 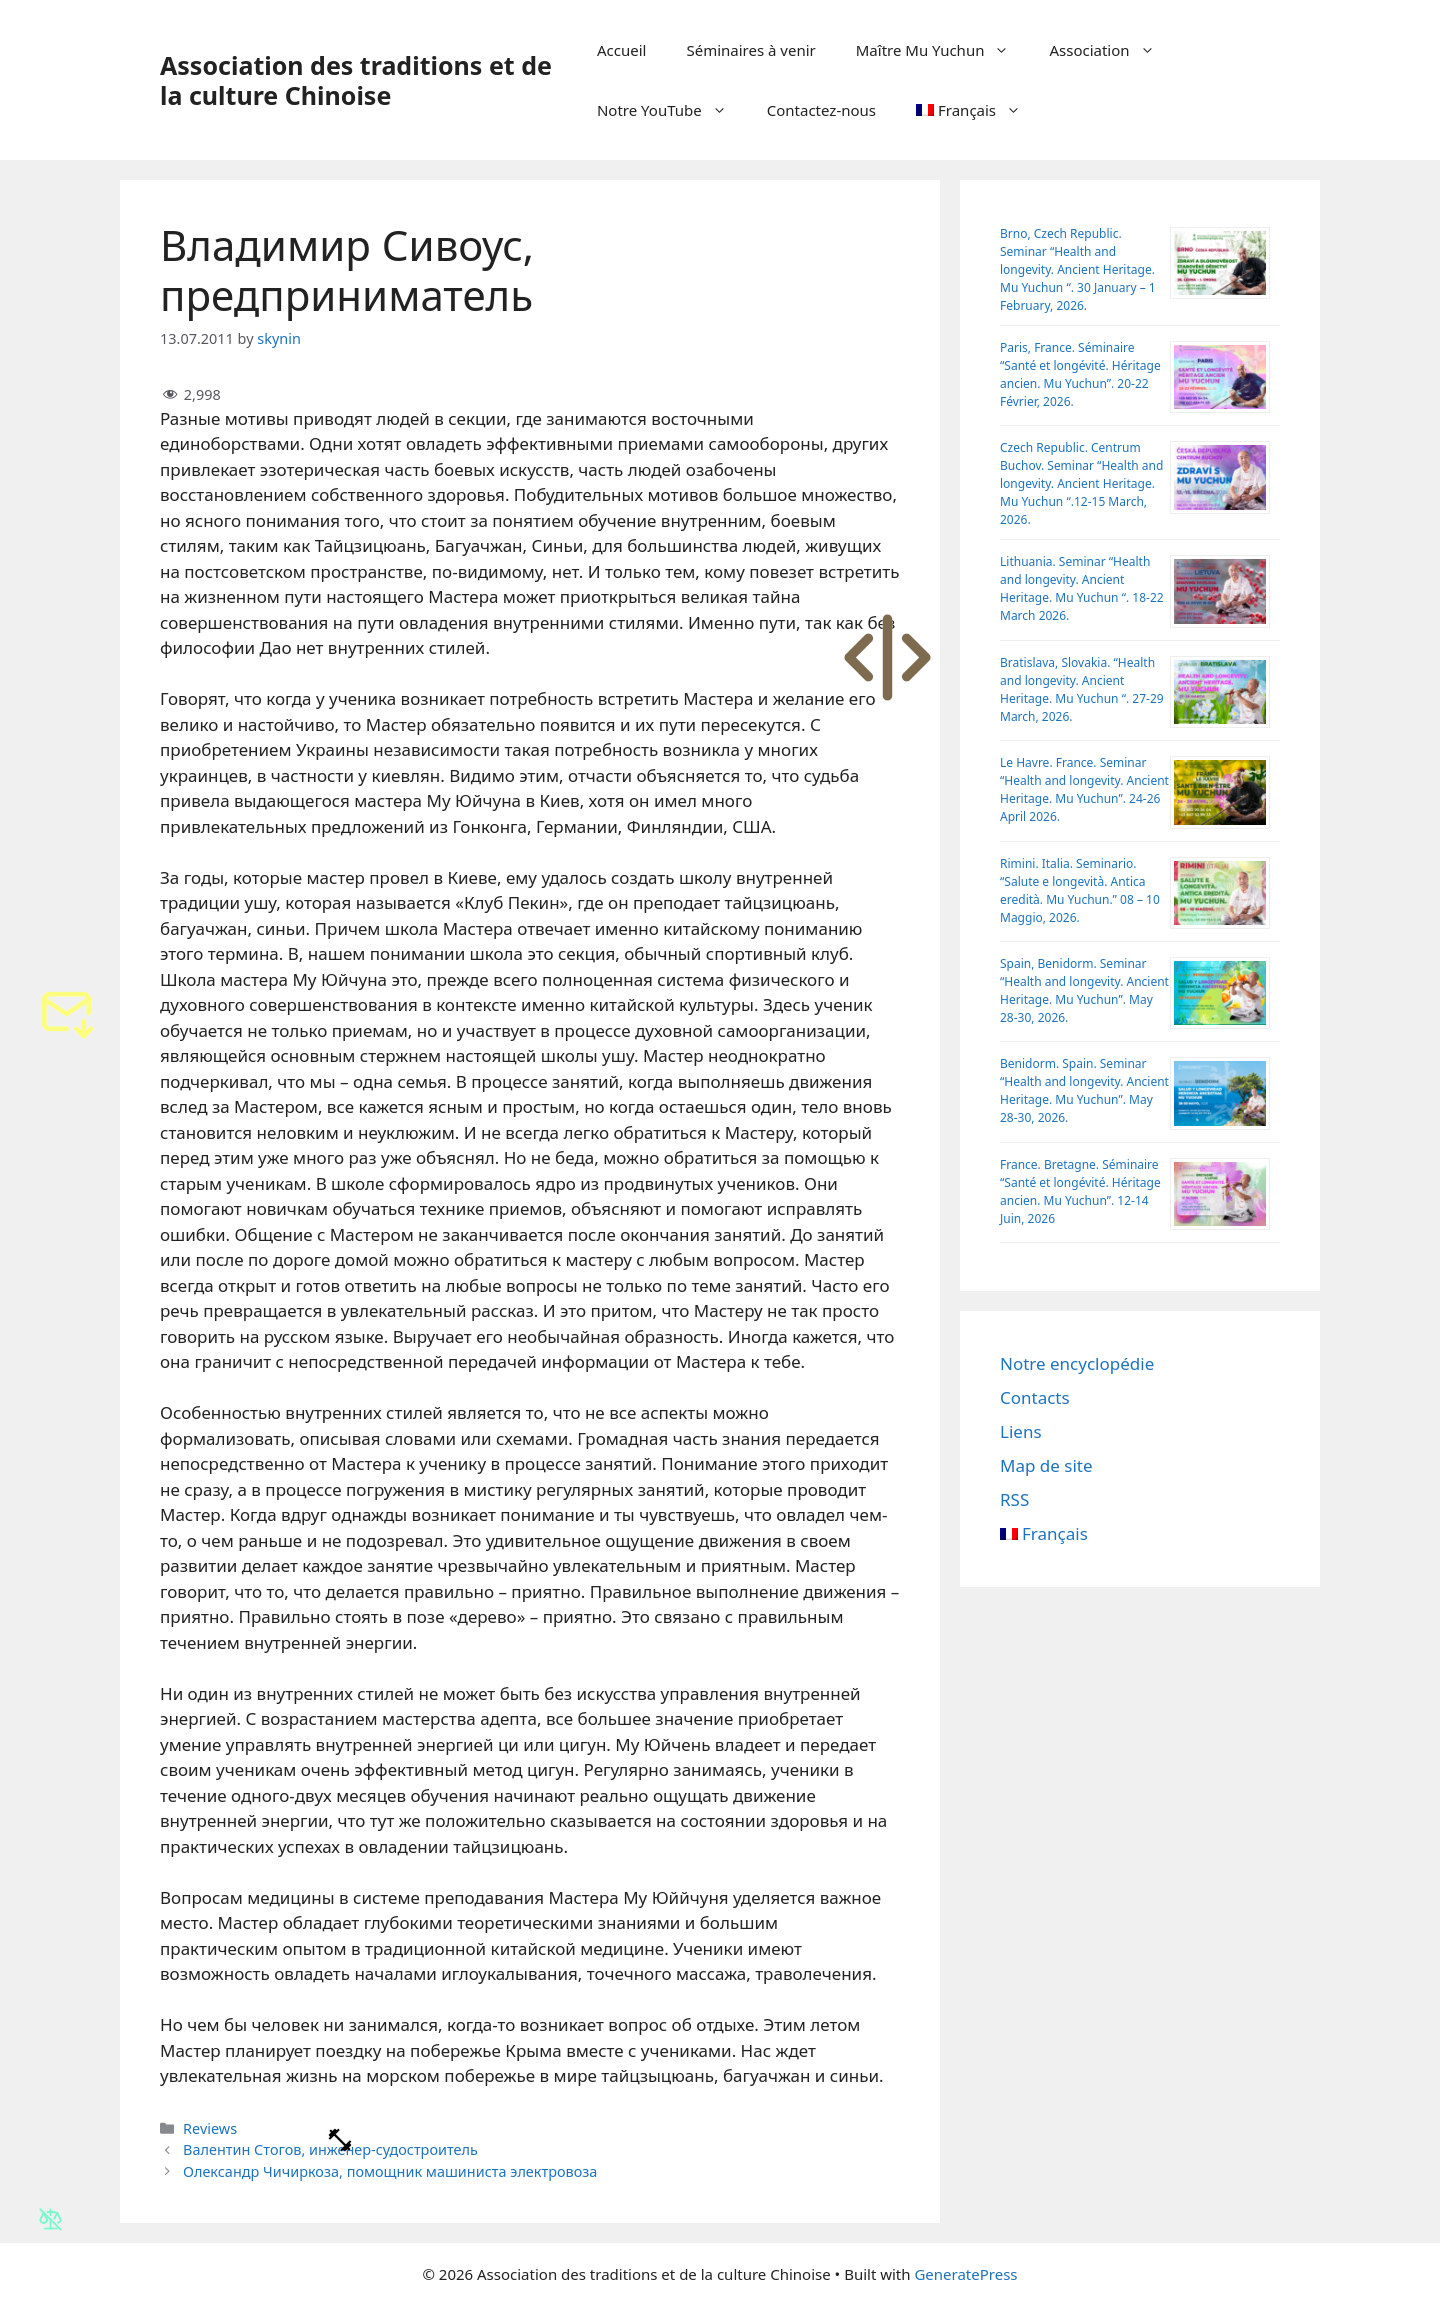 I want to click on download email or message, so click(x=66, y=1011).